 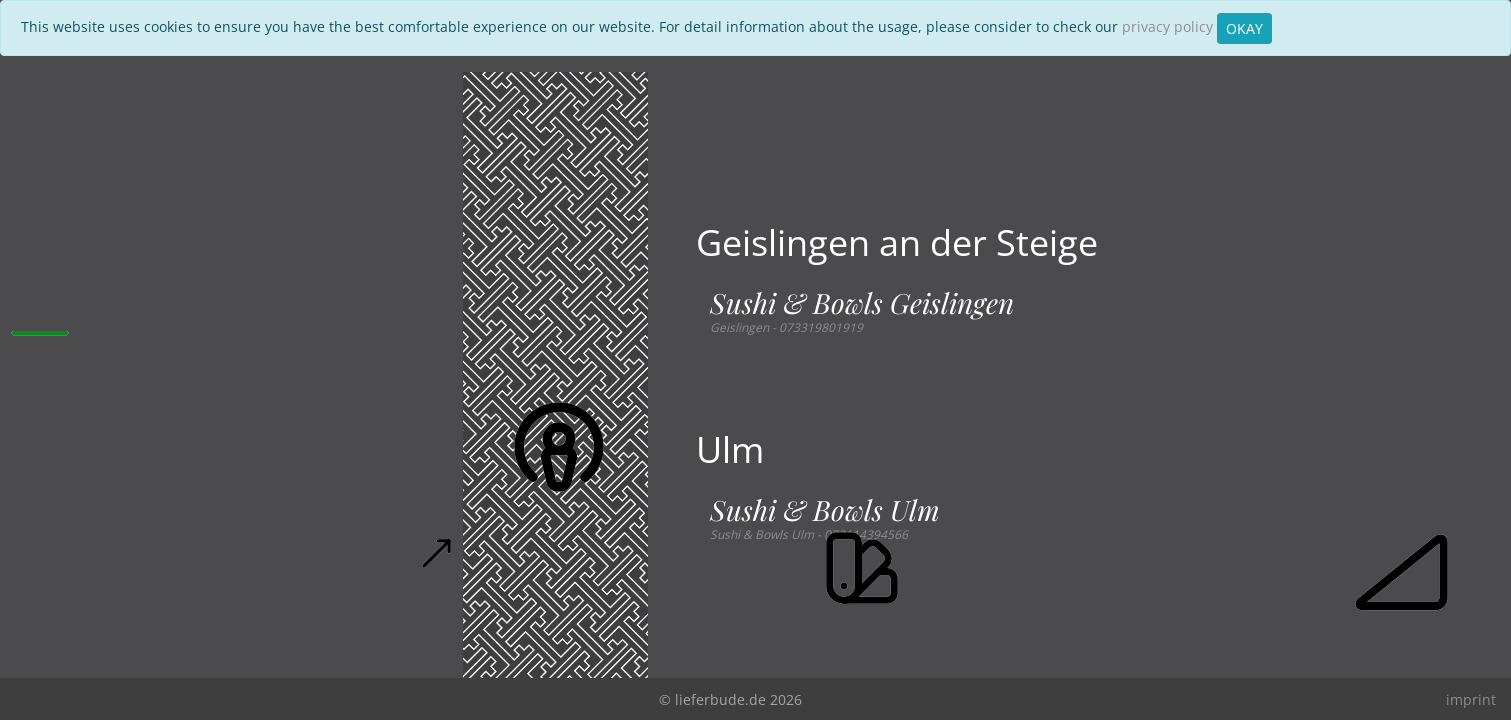 I want to click on move item to upper right position, so click(x=436, y=553).